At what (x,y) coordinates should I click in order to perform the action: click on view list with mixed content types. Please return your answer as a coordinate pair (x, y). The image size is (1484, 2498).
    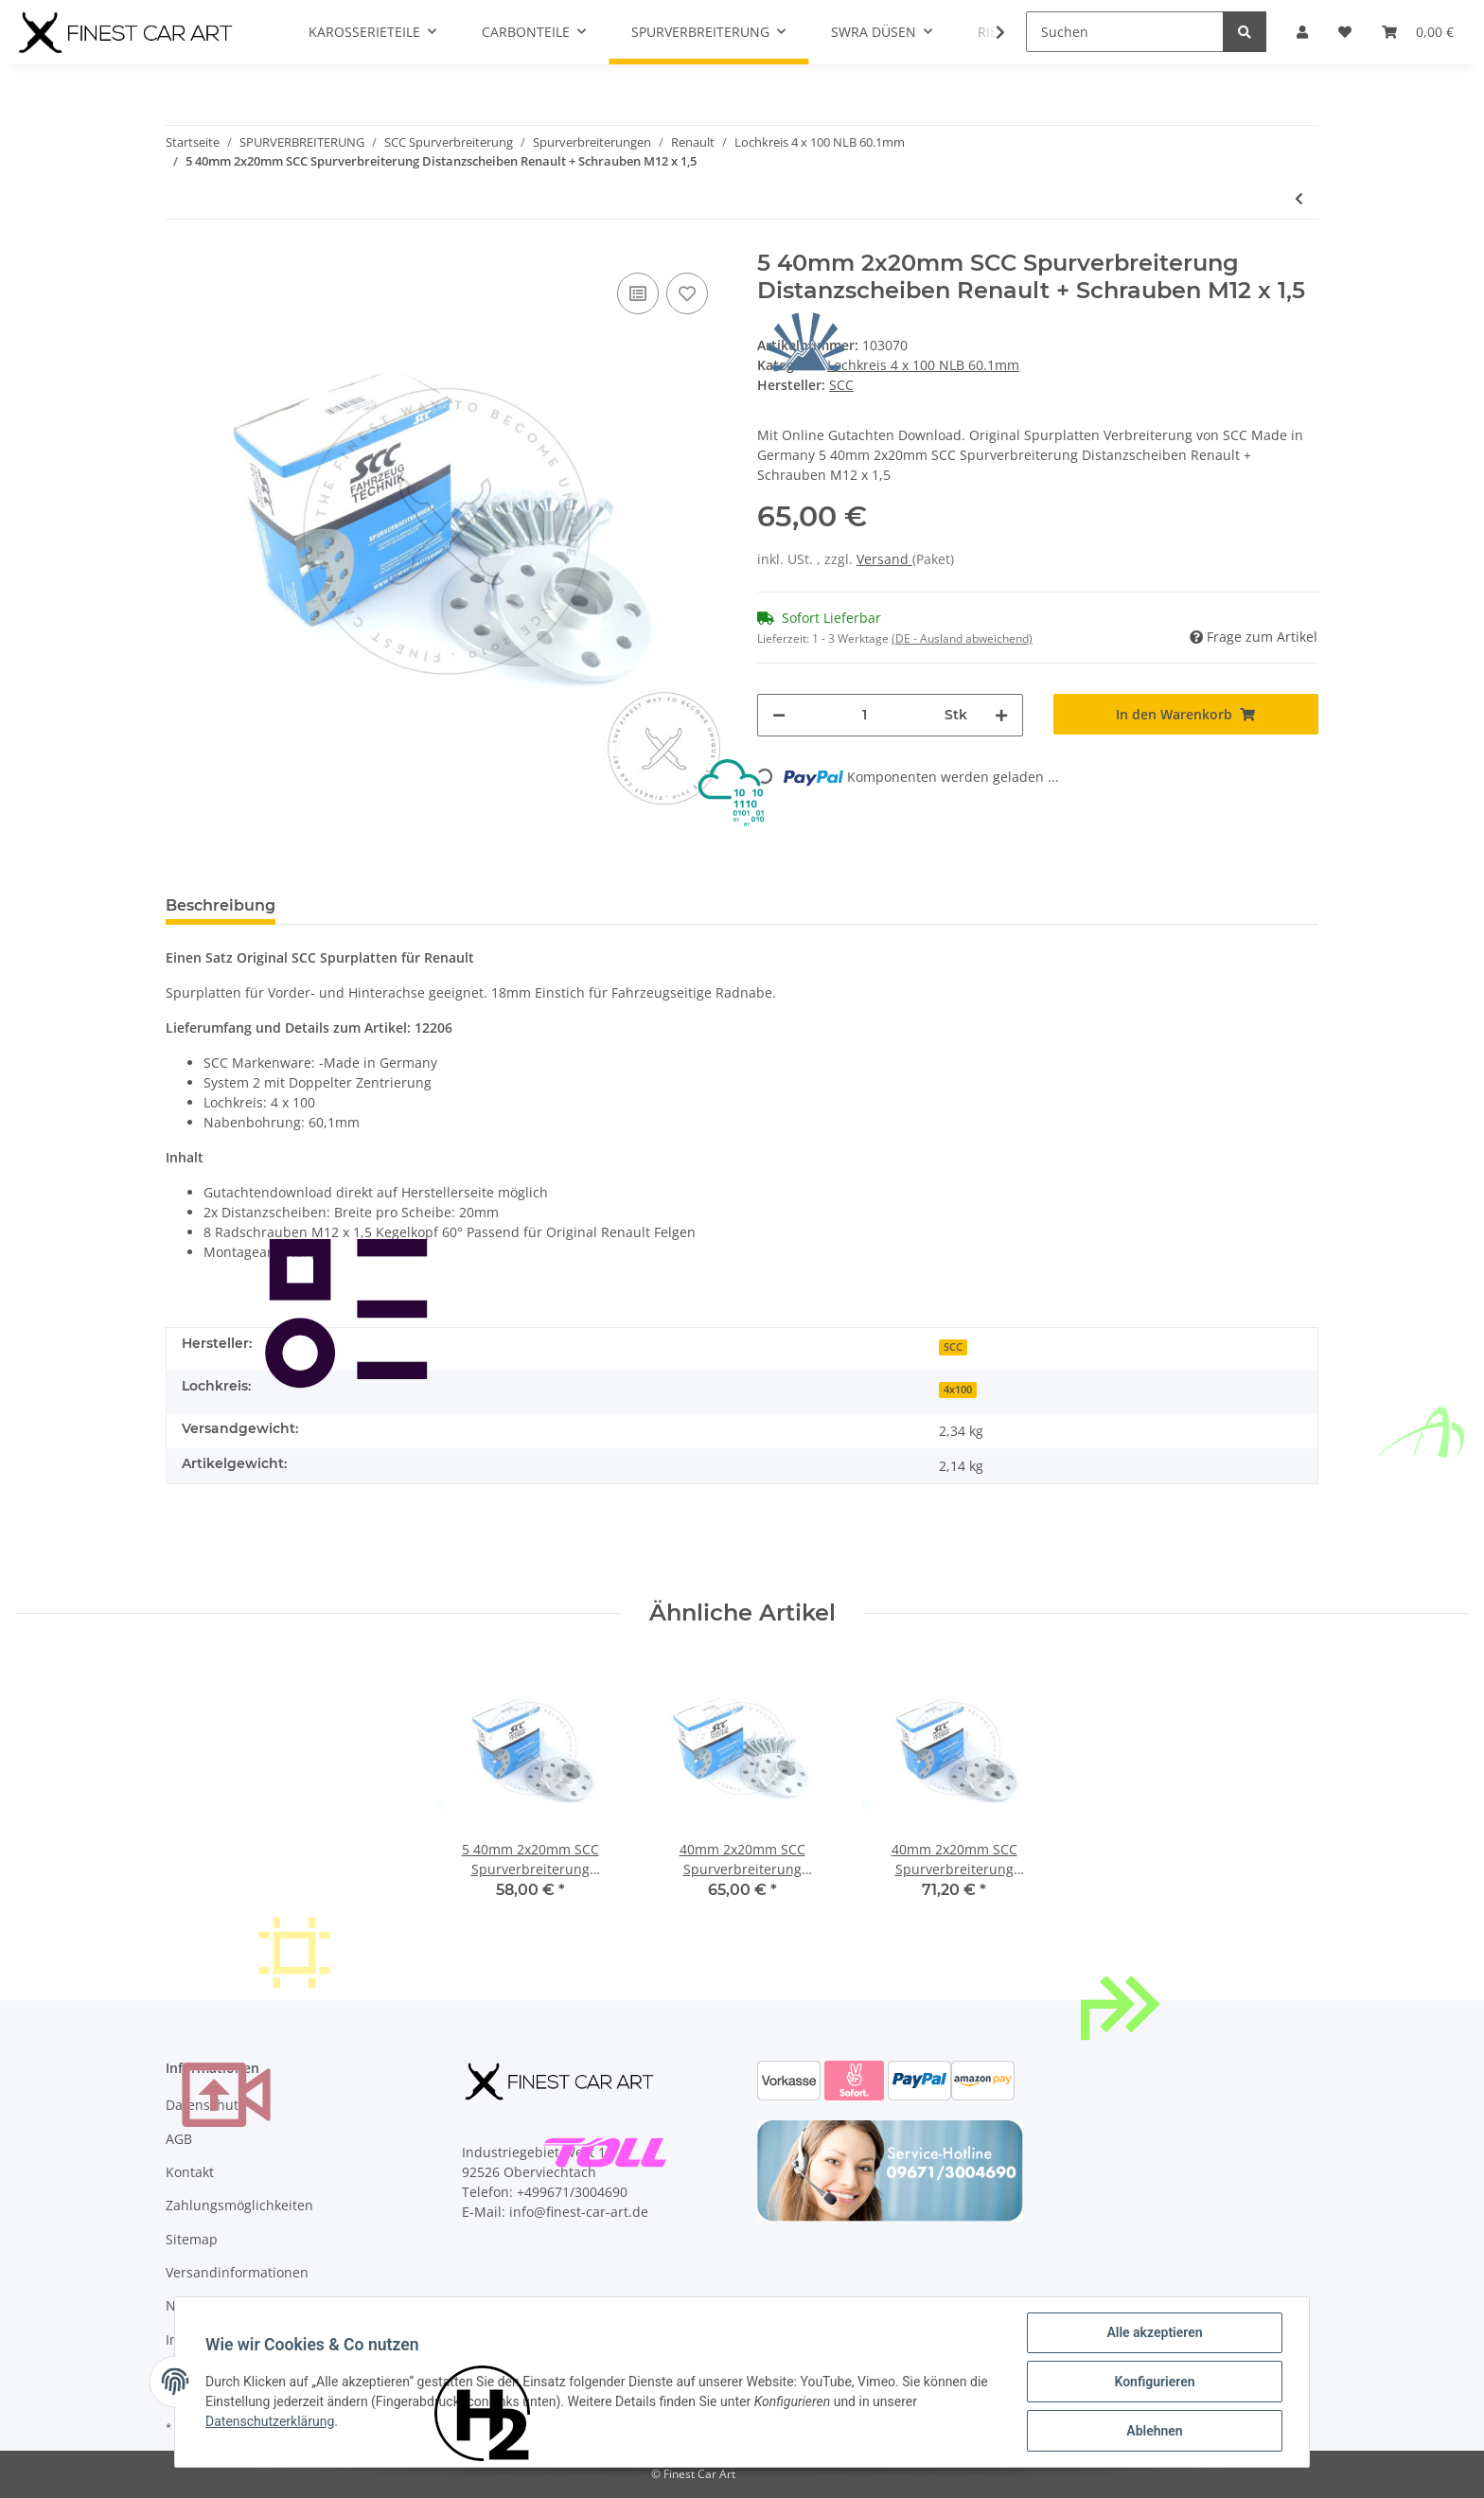
    Looking at the image, I should click on (348, 1309).